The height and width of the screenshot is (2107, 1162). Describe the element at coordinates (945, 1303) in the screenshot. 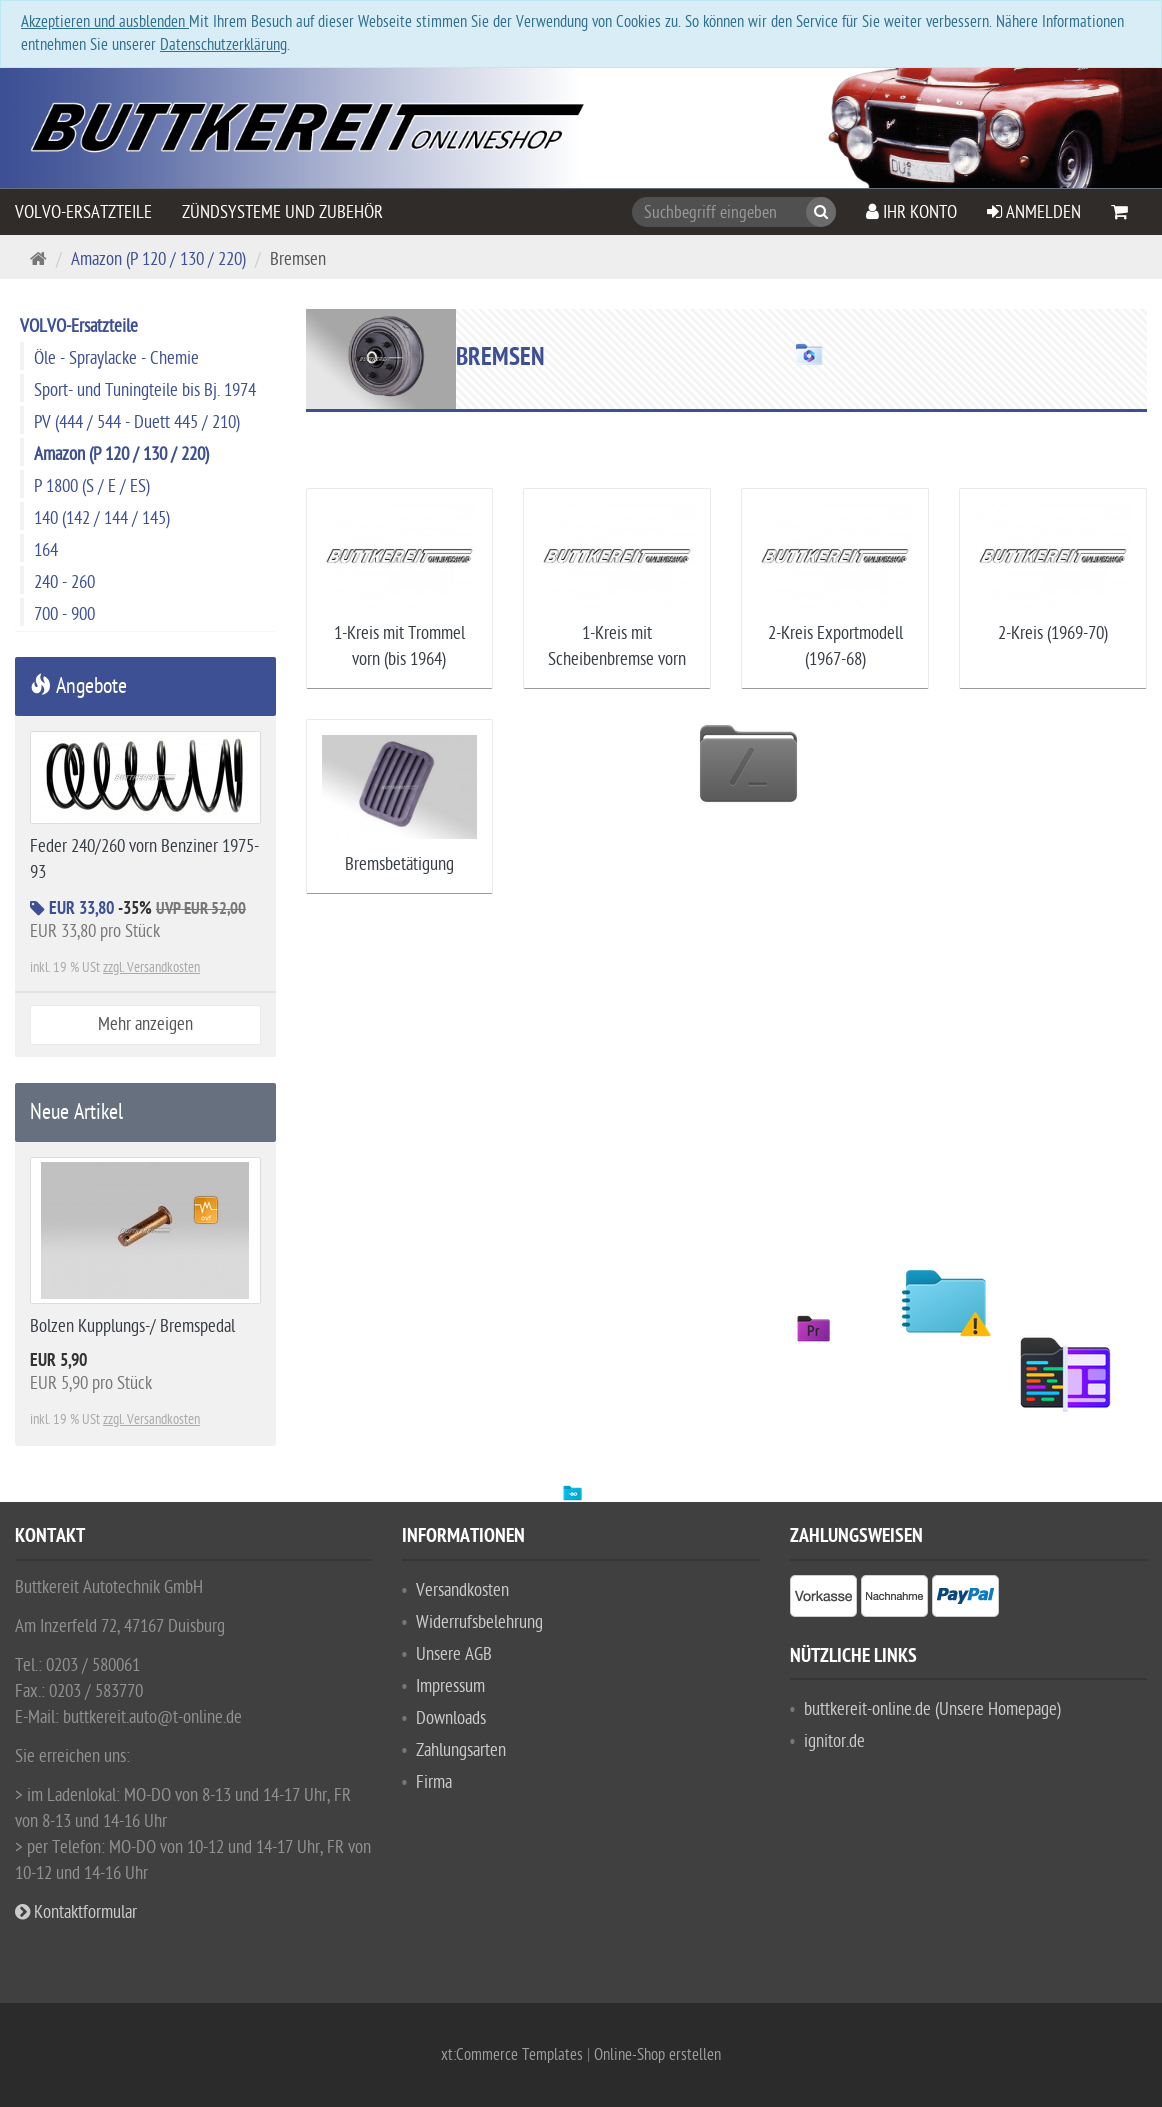

I see `access system log files` at that location.